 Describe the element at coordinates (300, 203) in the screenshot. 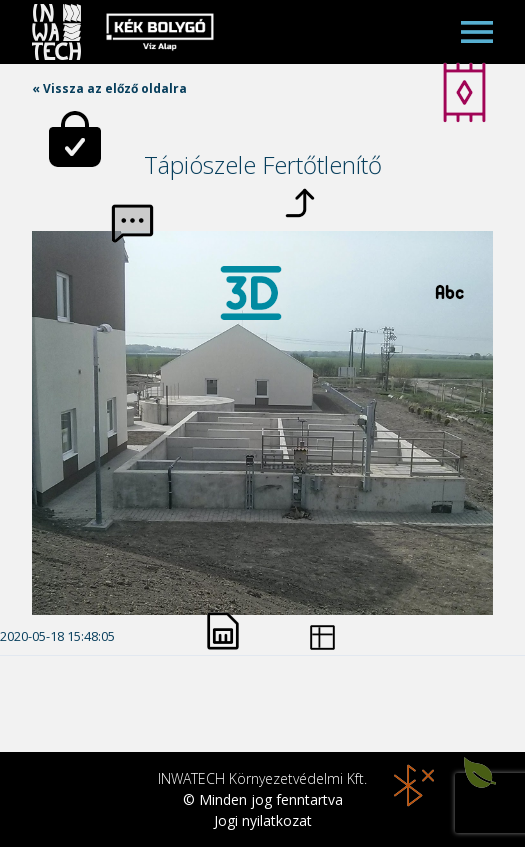

I see `navigate forward and up in a hierarchy` at that location.